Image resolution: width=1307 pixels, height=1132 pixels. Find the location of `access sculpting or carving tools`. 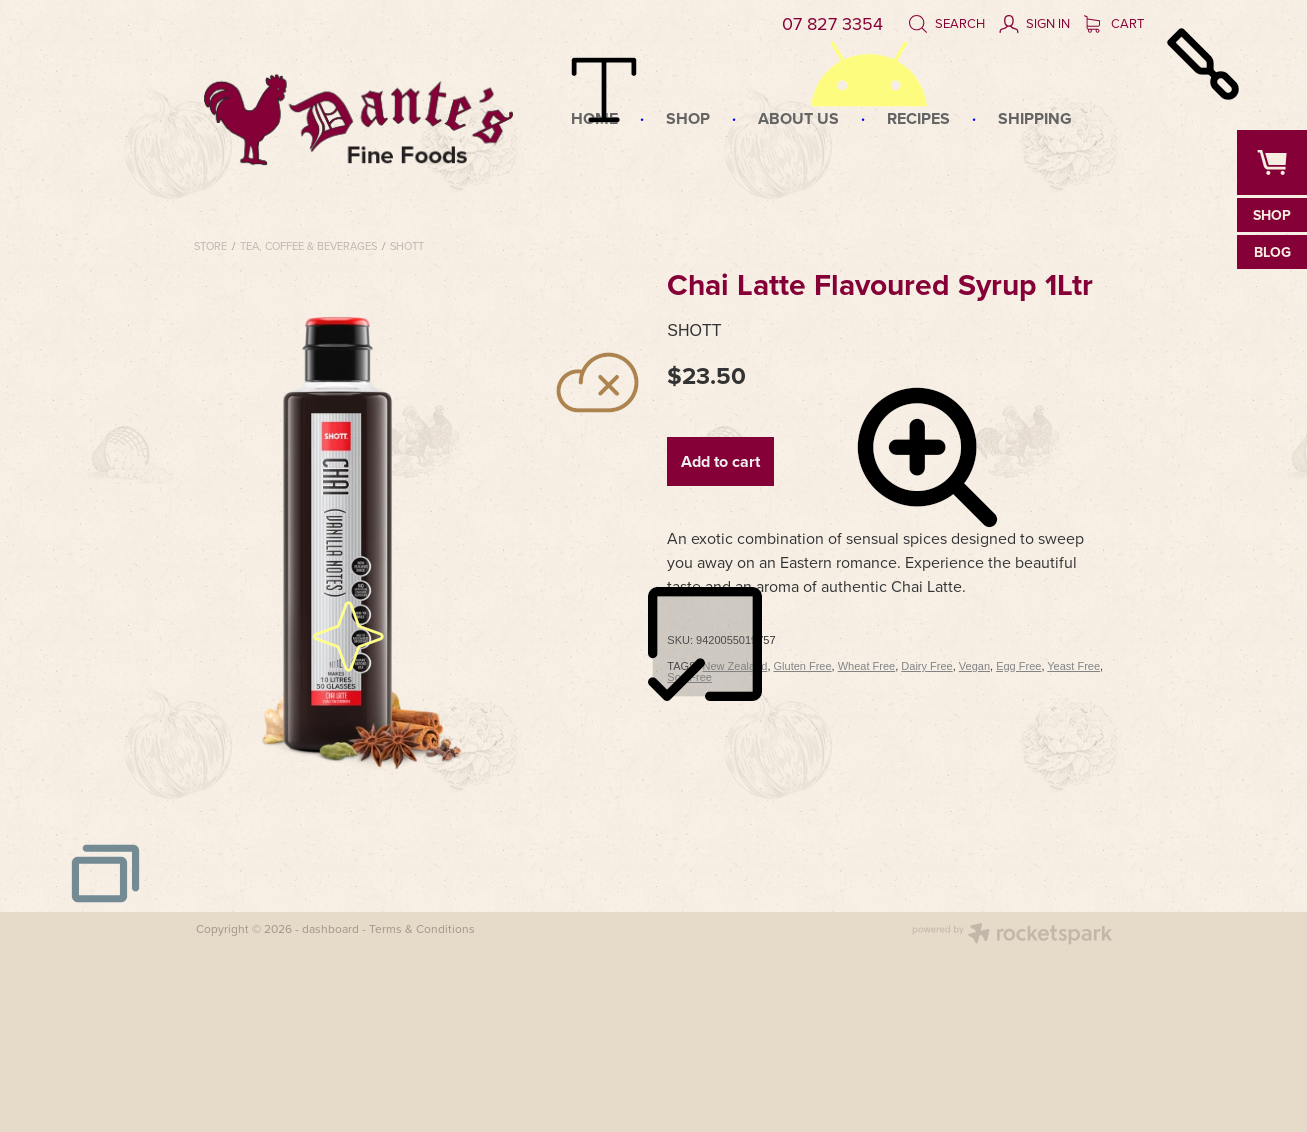

access sculpting or carving tools is located at coordinates (1203, 64).